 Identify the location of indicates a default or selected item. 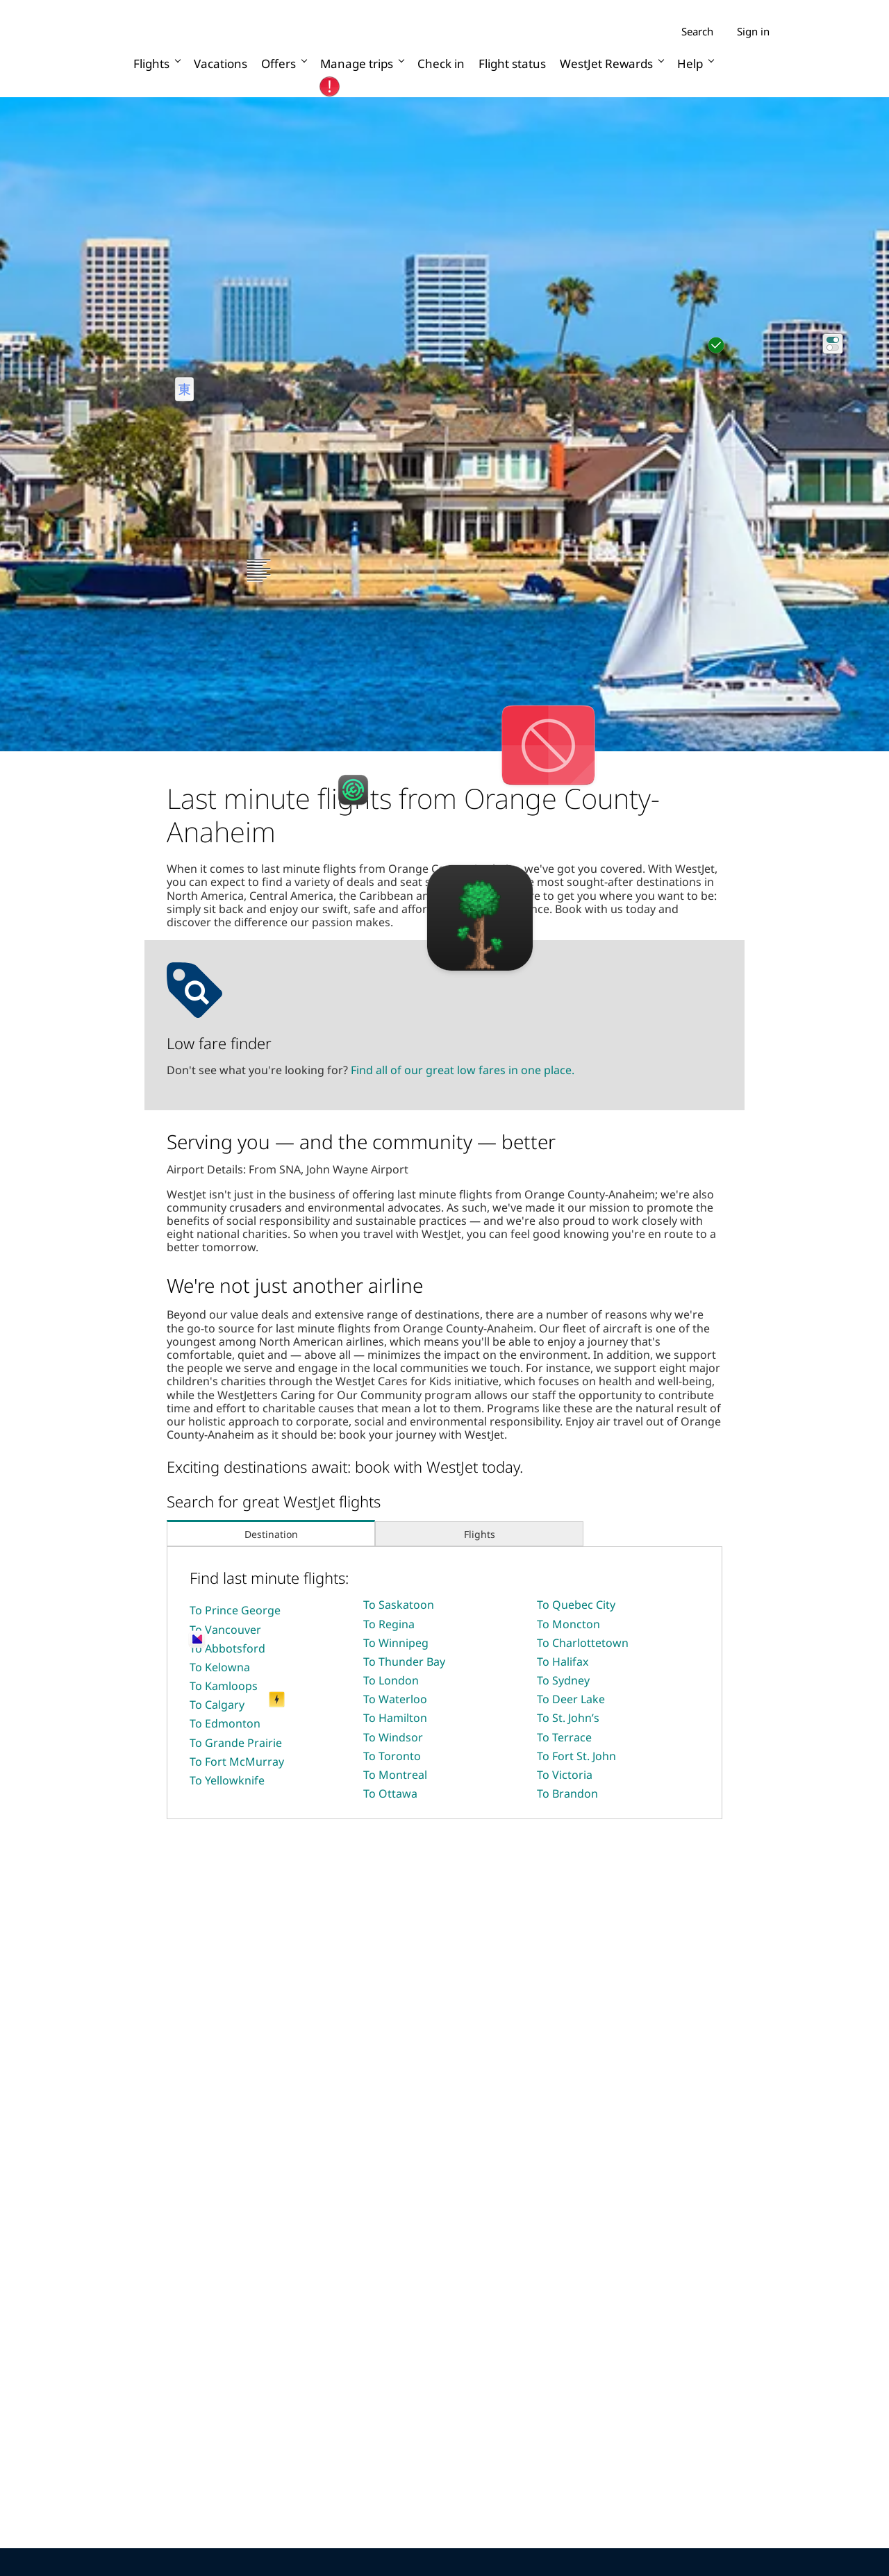
(716, 345).